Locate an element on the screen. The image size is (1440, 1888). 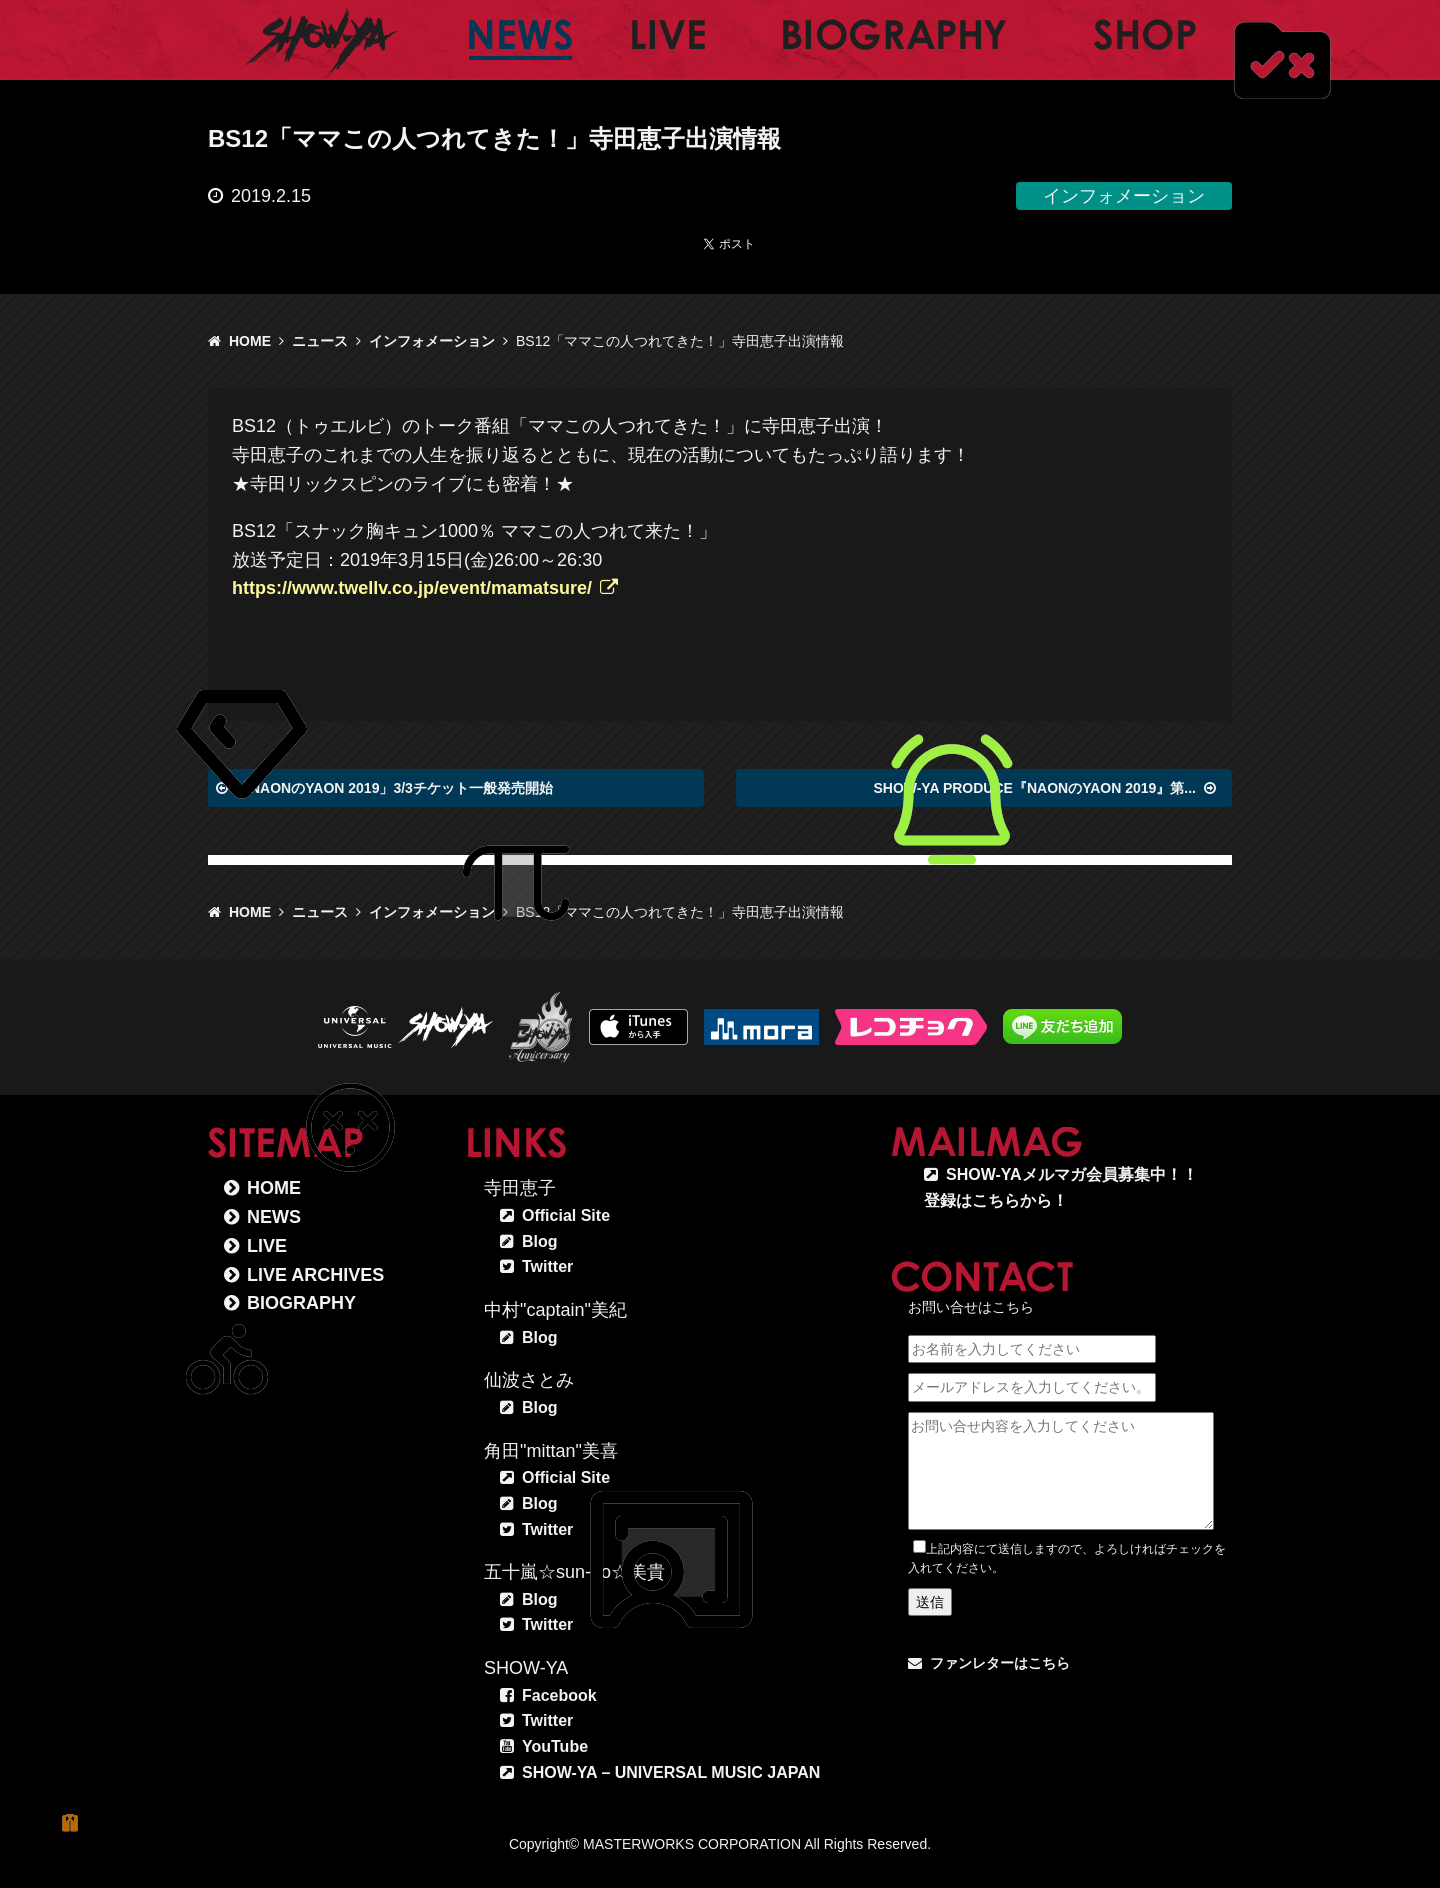
access mathematical or scientific calculator functions is located at coordinates (518, 881).